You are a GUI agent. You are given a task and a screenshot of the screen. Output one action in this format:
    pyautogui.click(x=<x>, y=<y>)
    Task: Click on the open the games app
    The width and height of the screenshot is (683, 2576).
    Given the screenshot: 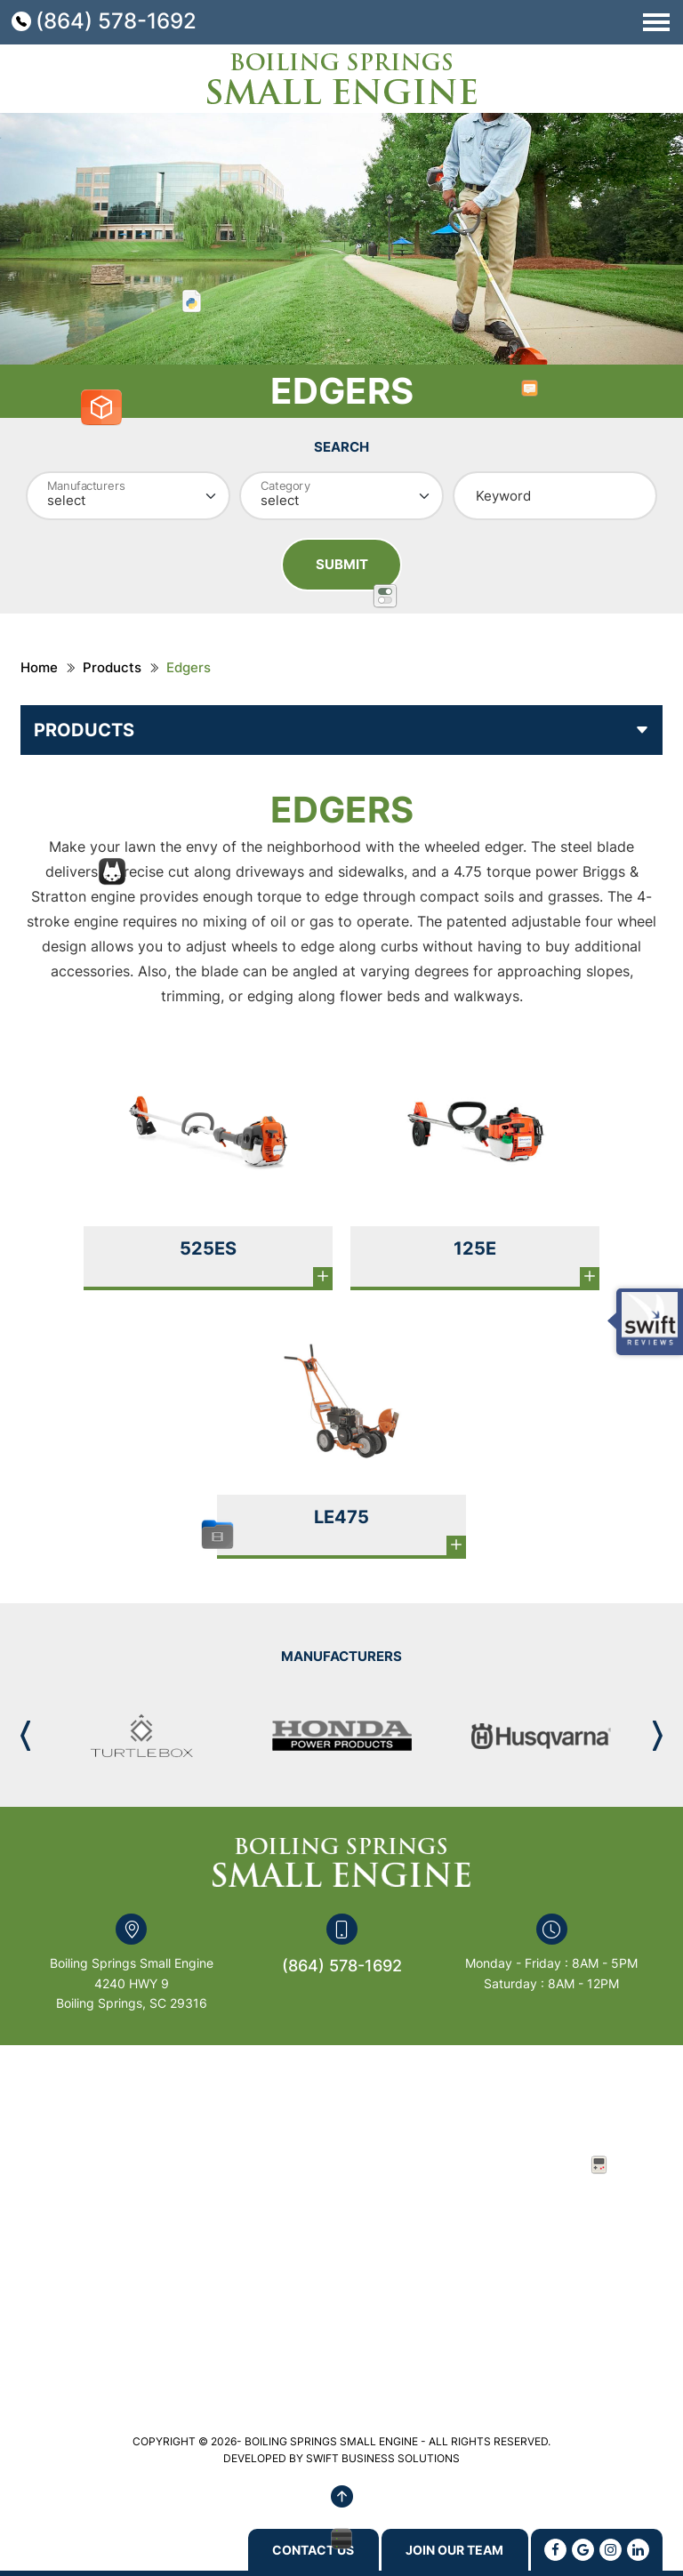 What is the action you would take?
    pyautogui.click(x=599, y=2164)
    